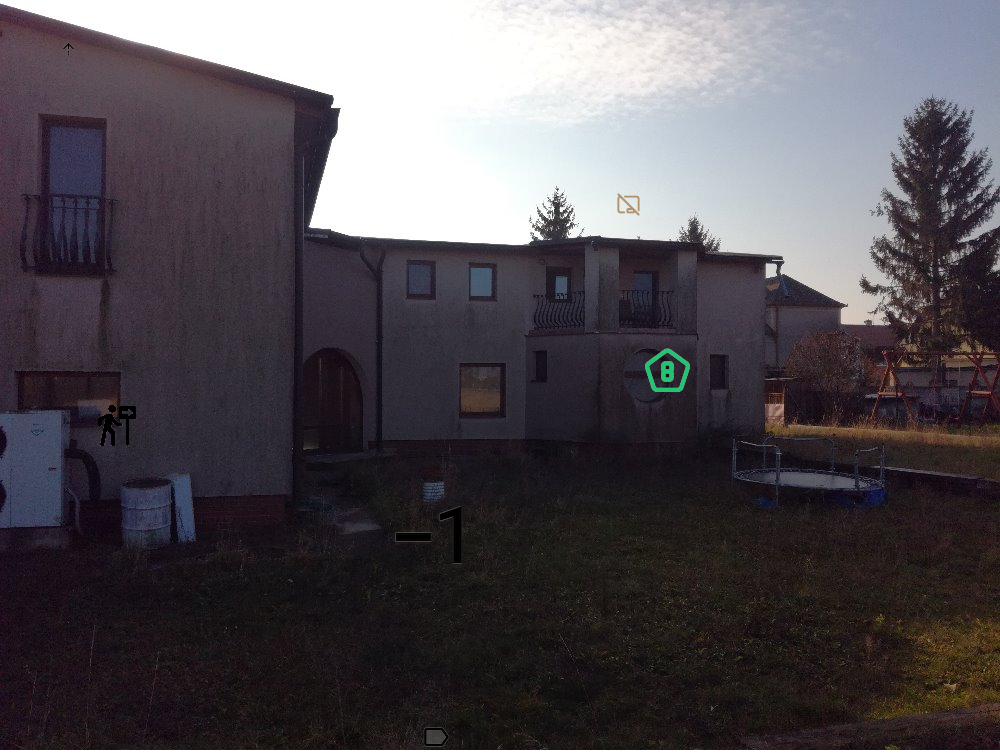  Describe the element at coordinates (117, 425) in the screenshot. I see `follow directions or navigation signs` at that location.